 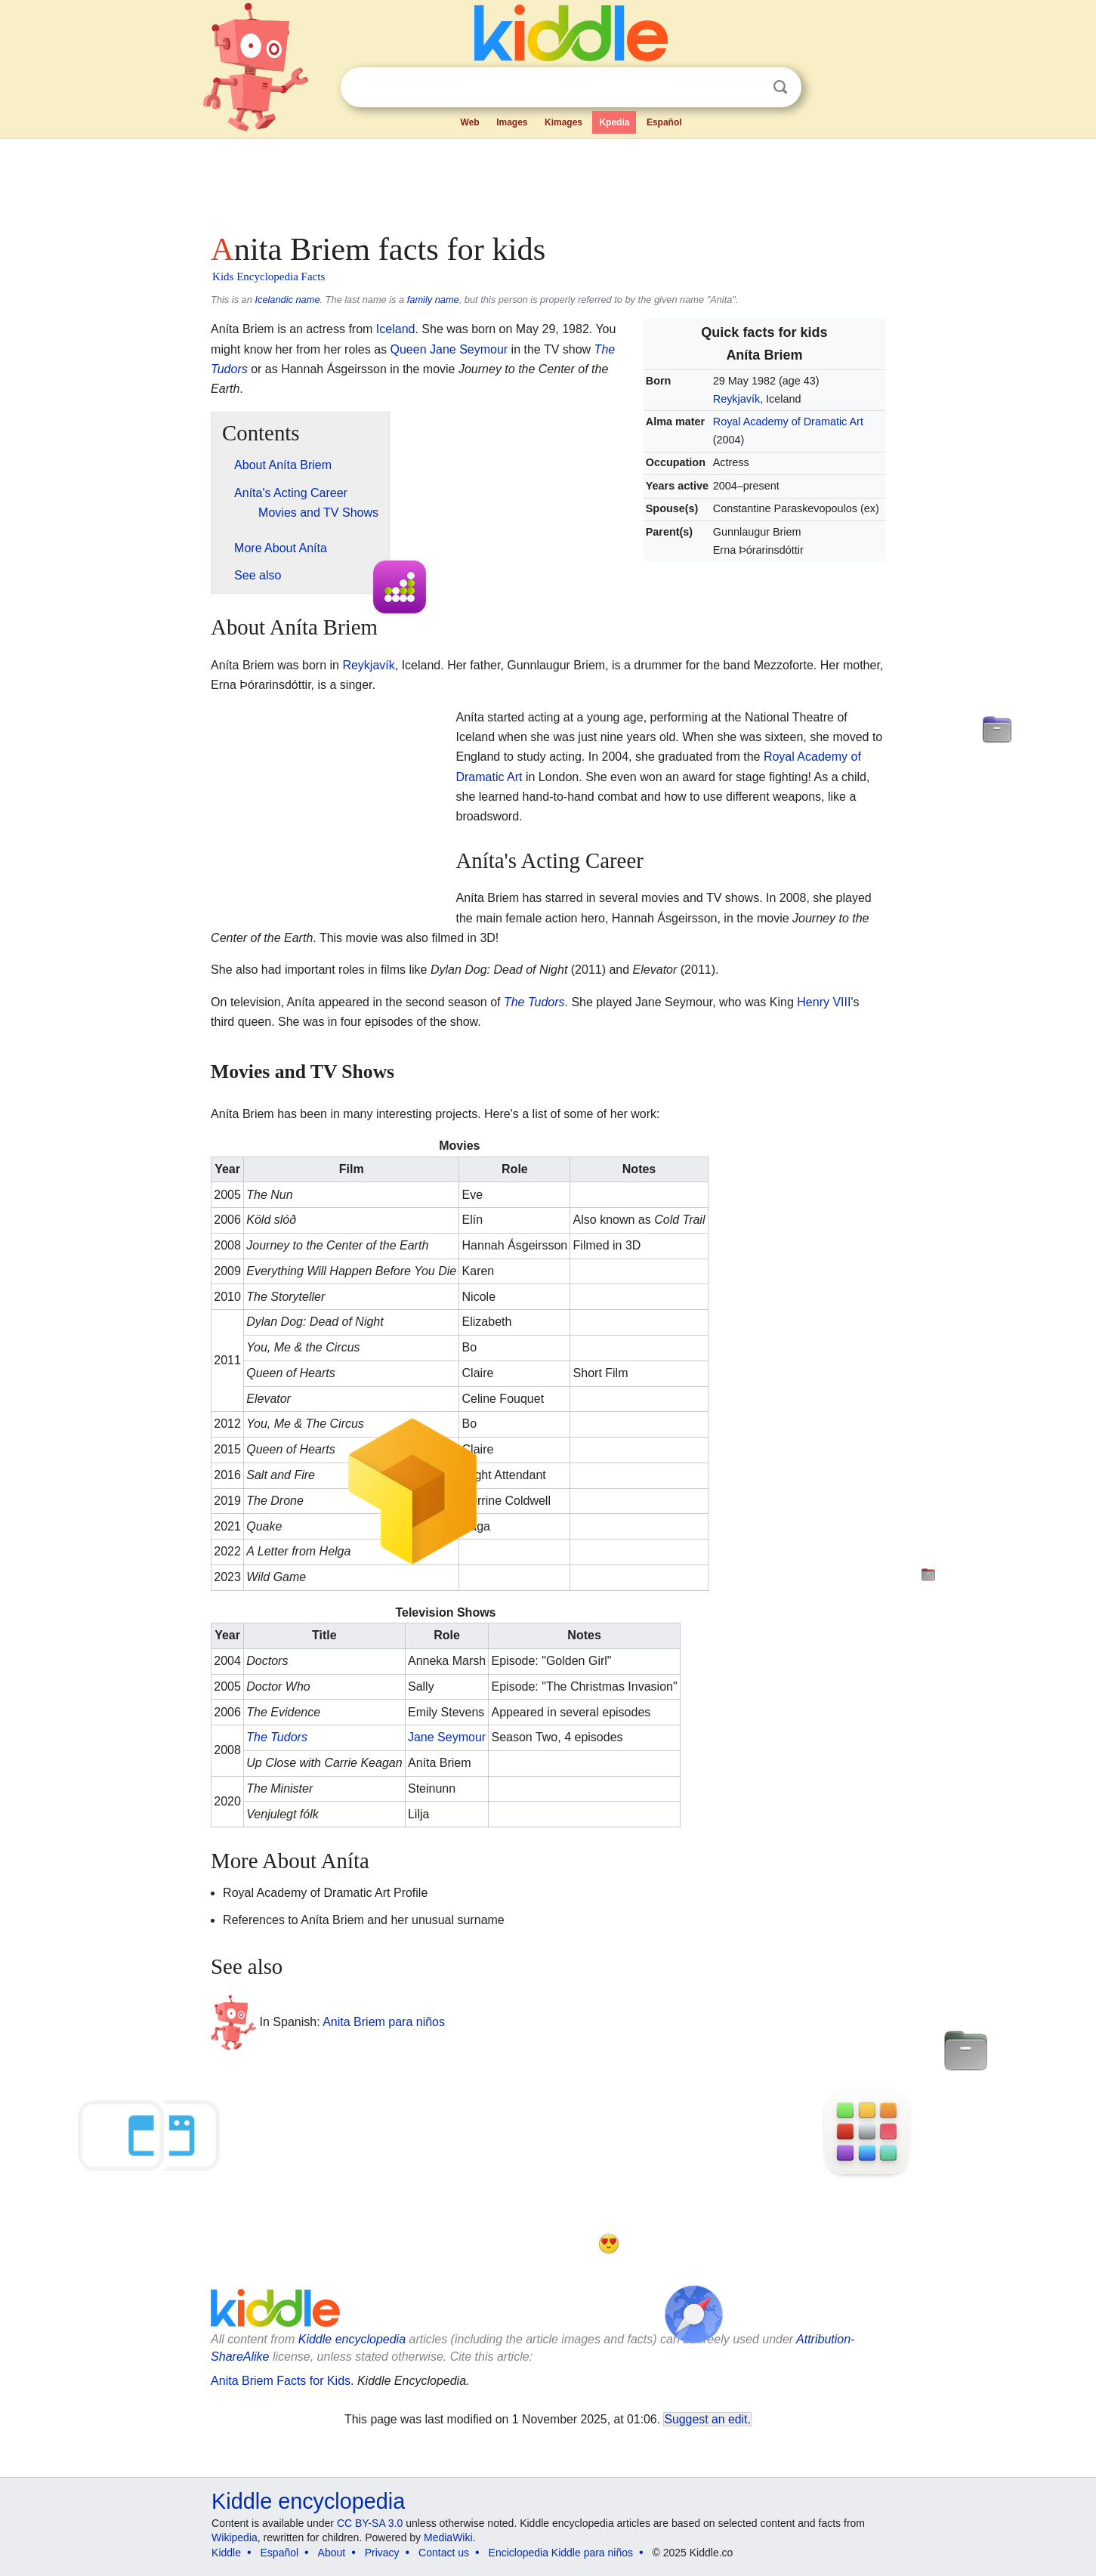 I want to click on open the app grid or launcher, so click(x=866, y=2131).